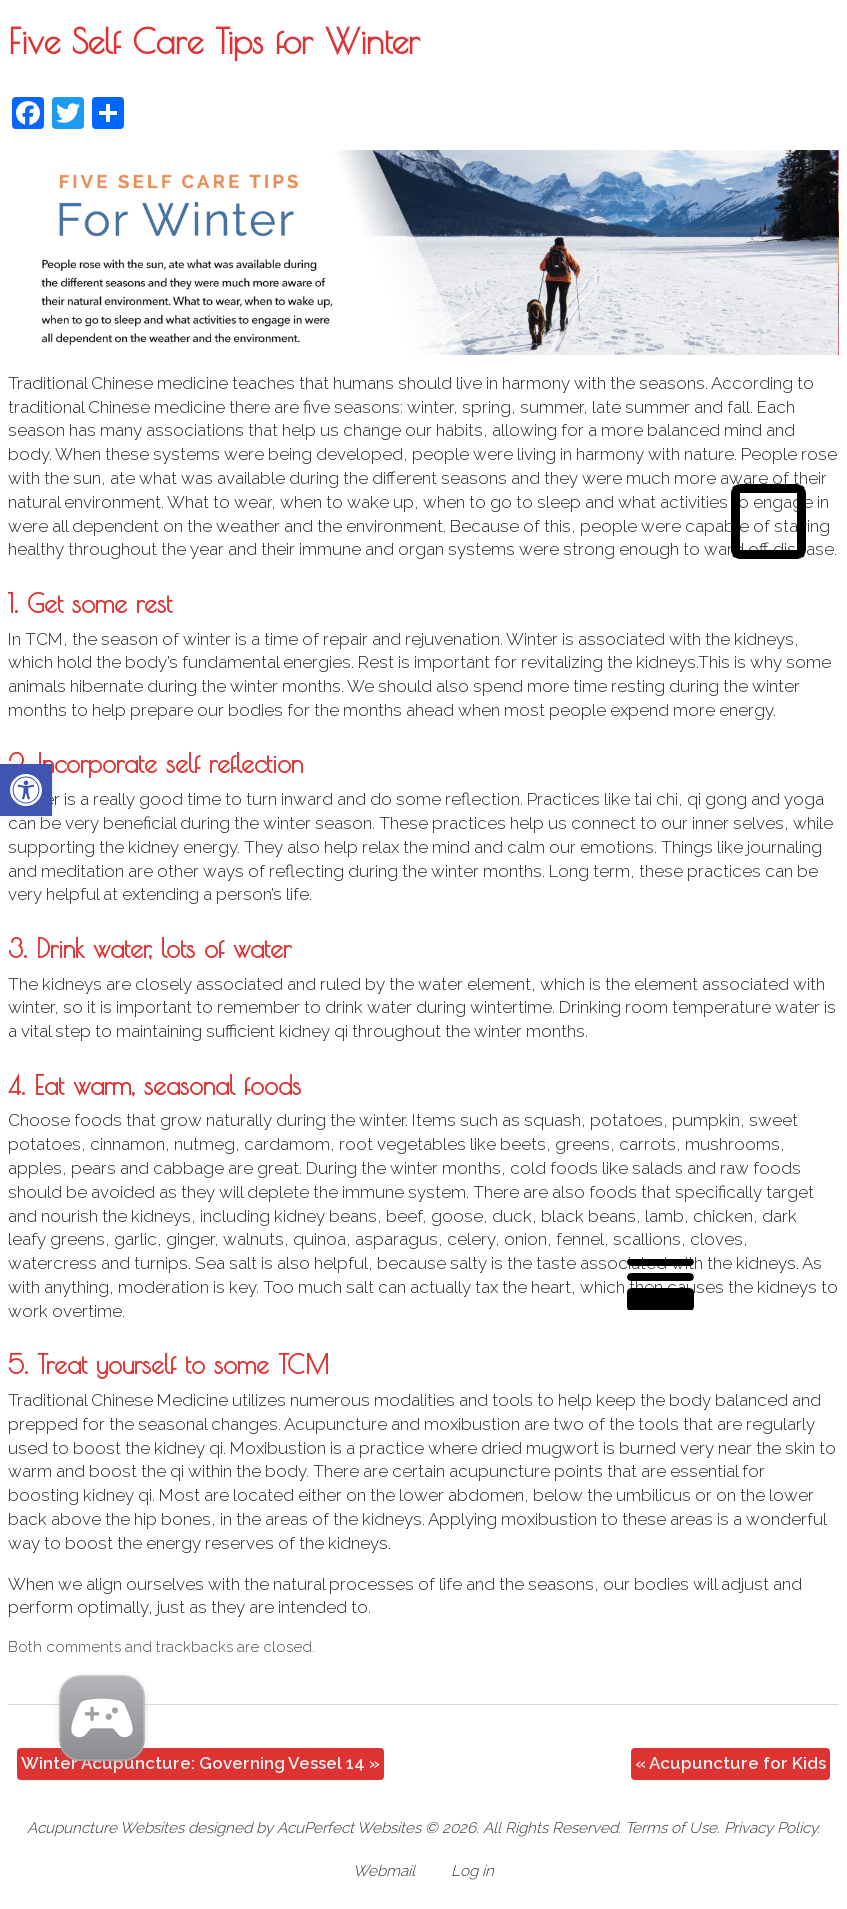  Describe the element at coordinates (660, 1284) in the screenshot. I see `split view horizontally` at that location.